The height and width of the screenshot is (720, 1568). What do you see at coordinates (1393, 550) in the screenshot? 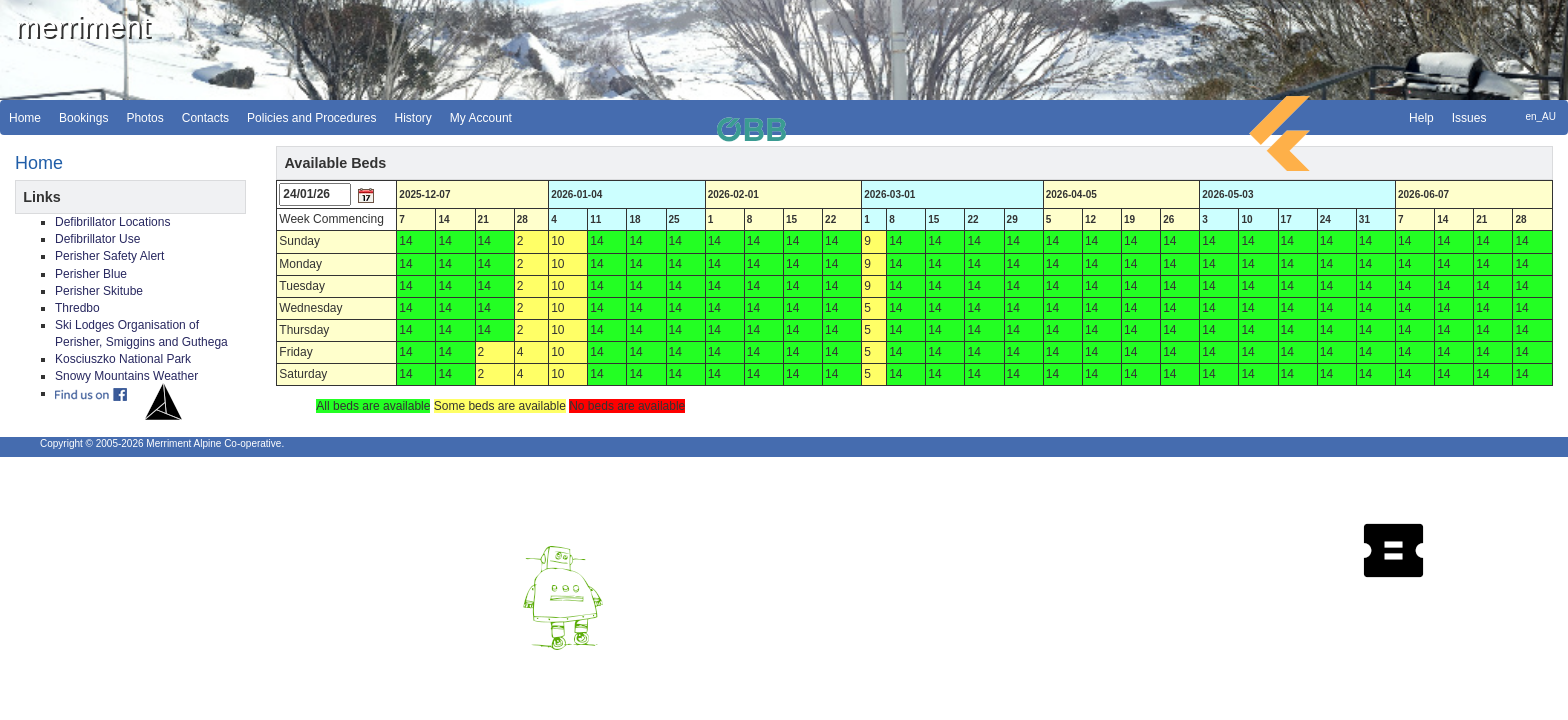
I see `view available coupons or discounts` at bounding box center [1393, 550].